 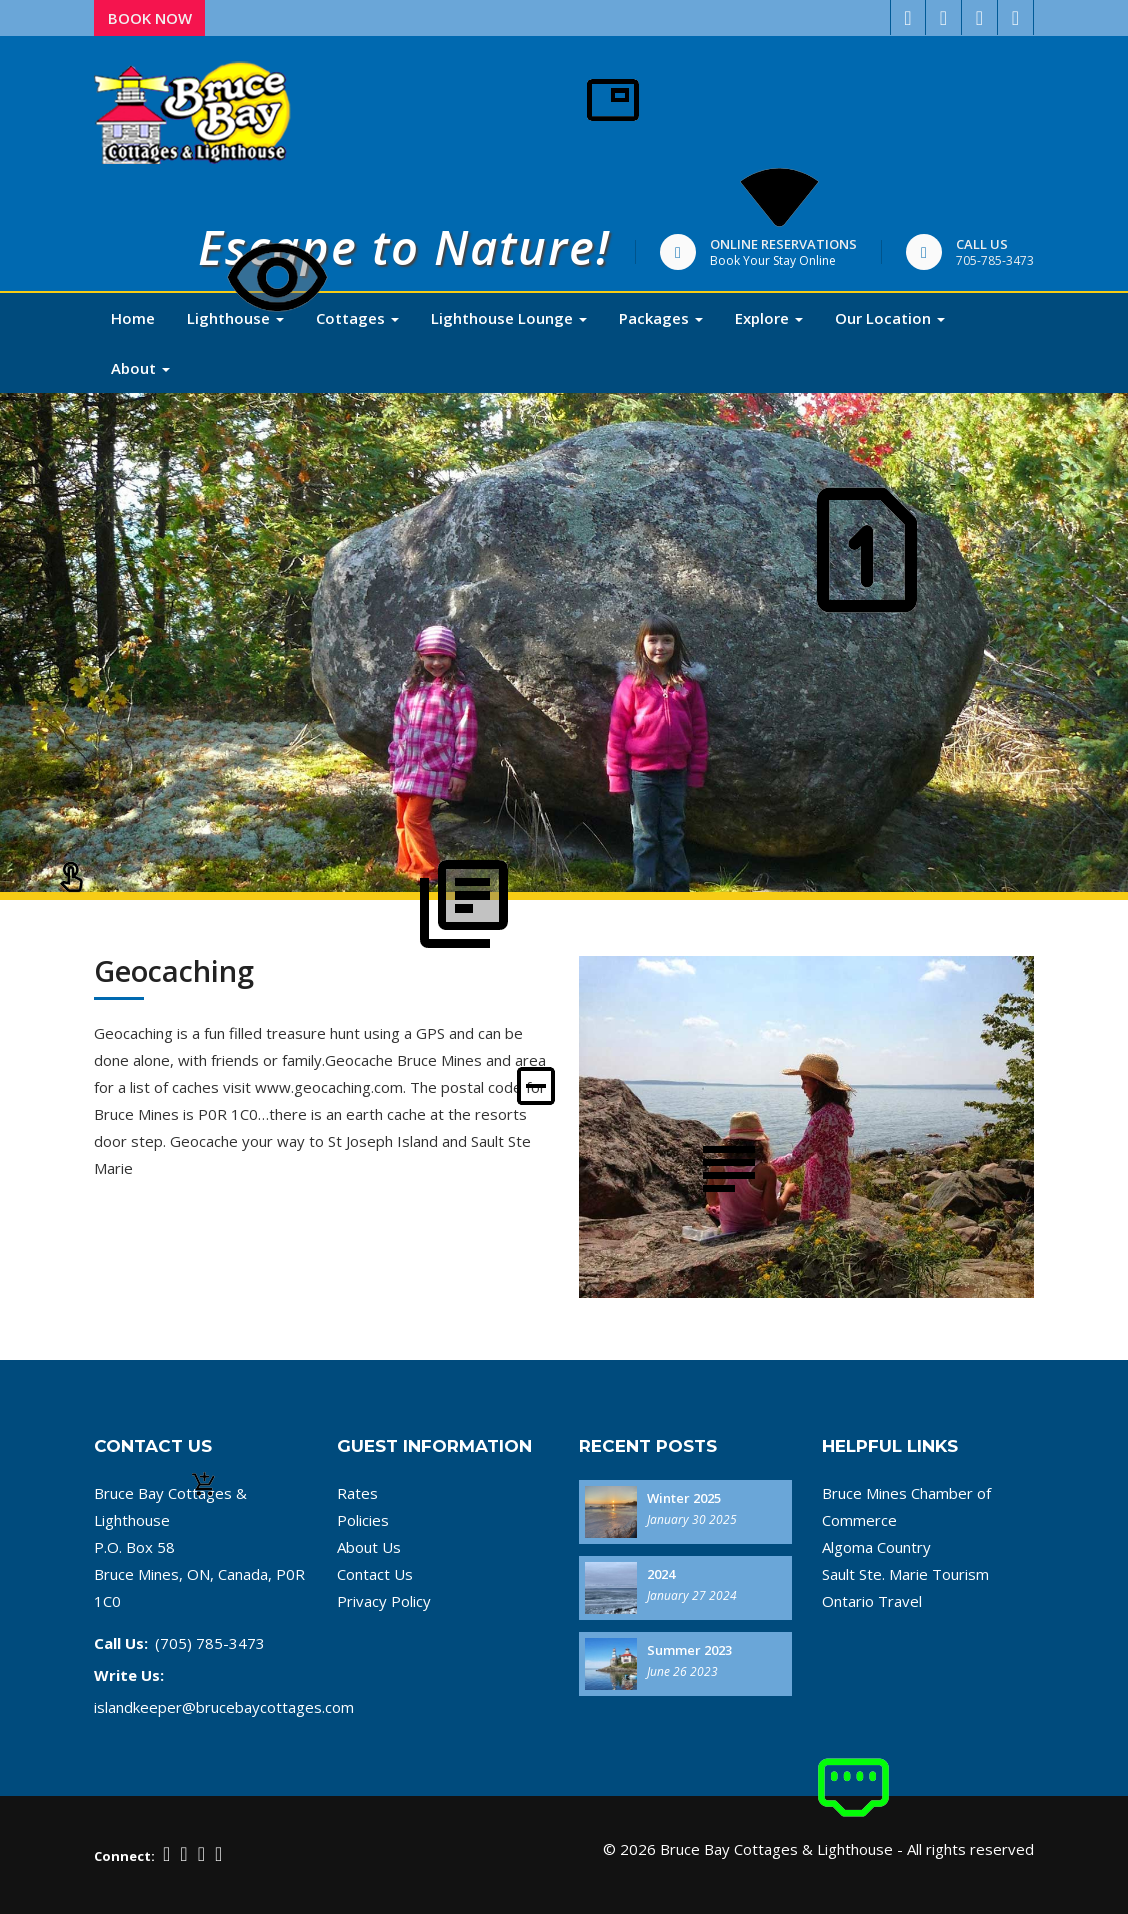 I want to click on access your library or reading list, so click(x=464, y=904).